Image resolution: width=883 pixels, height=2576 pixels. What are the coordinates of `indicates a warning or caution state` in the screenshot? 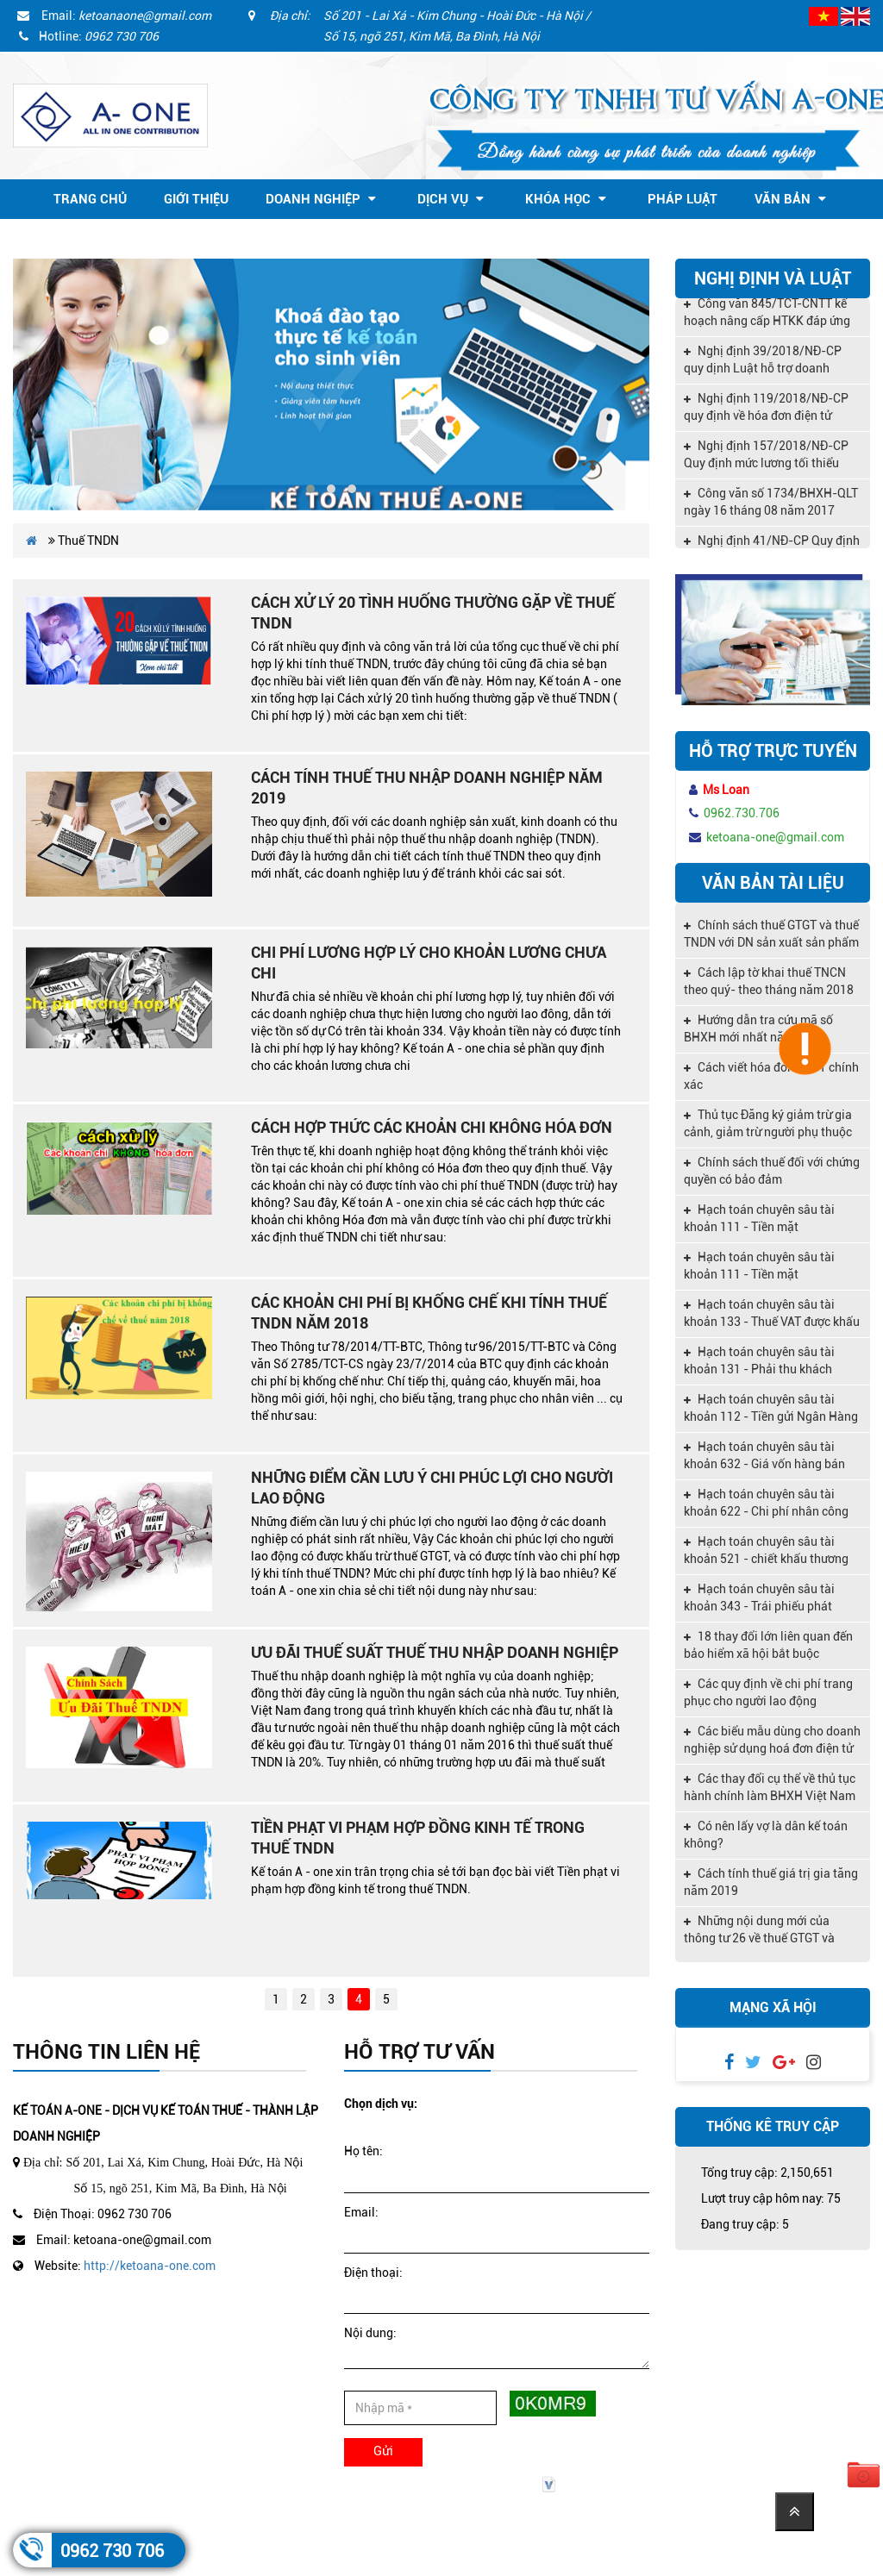 It's located at (805, 1048).